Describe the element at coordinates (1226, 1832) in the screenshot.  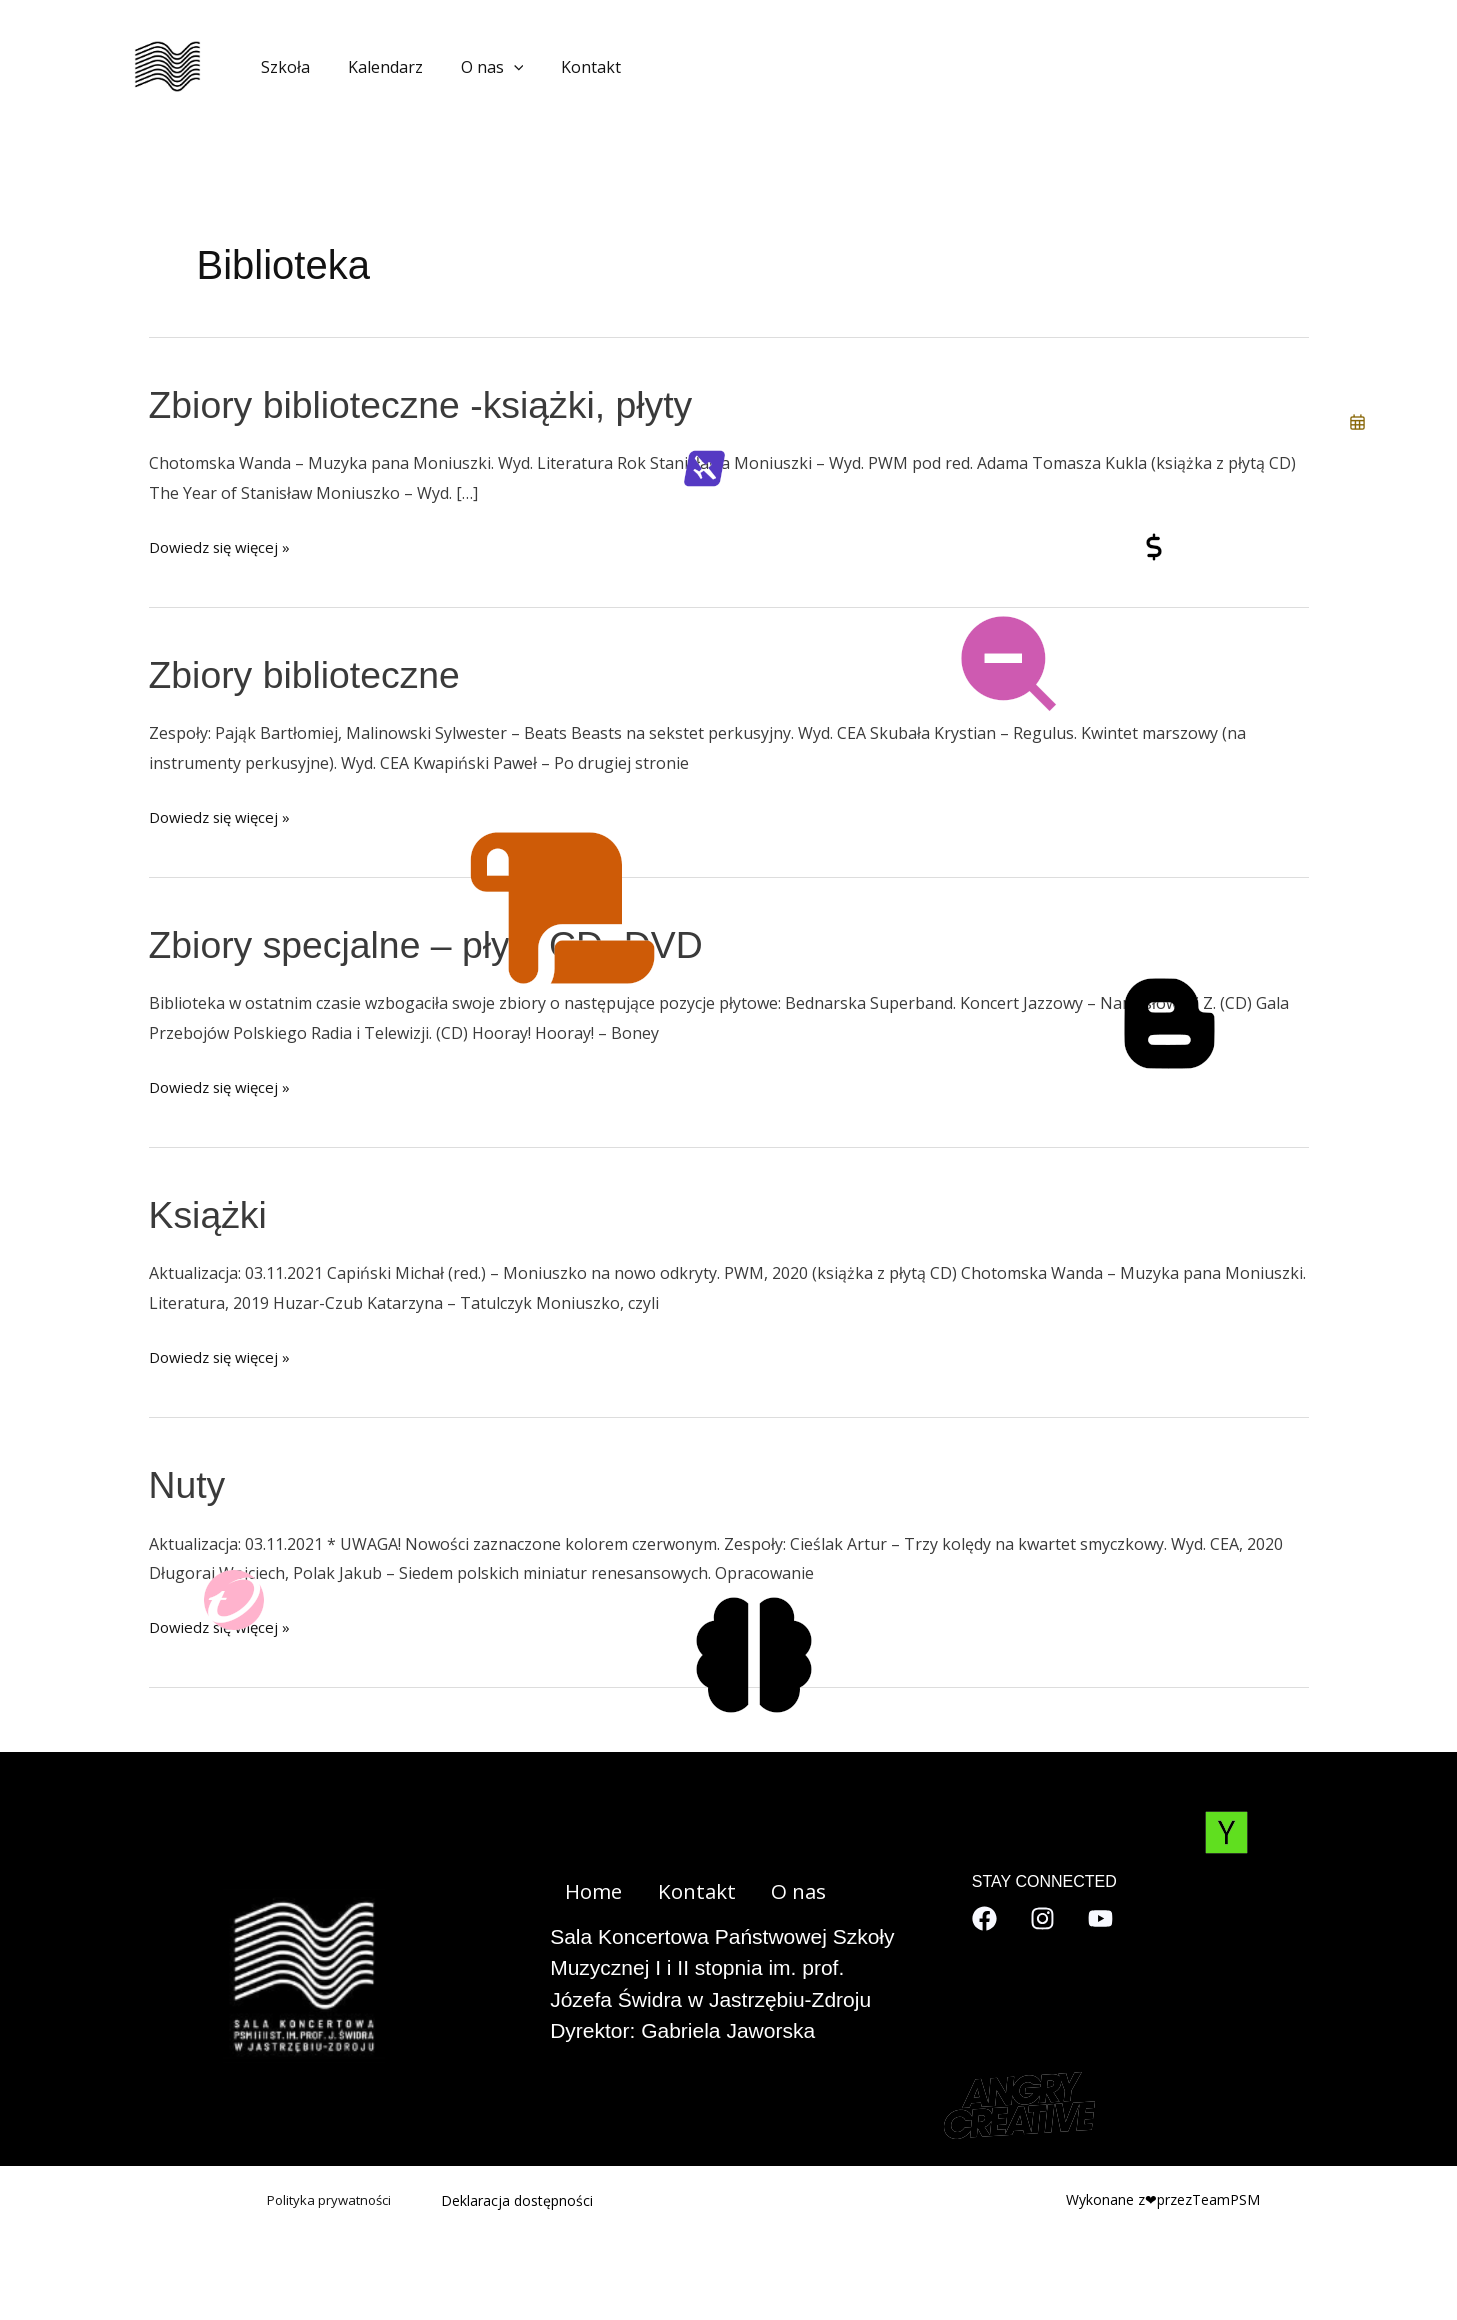
I see `open hacker news` at that location.